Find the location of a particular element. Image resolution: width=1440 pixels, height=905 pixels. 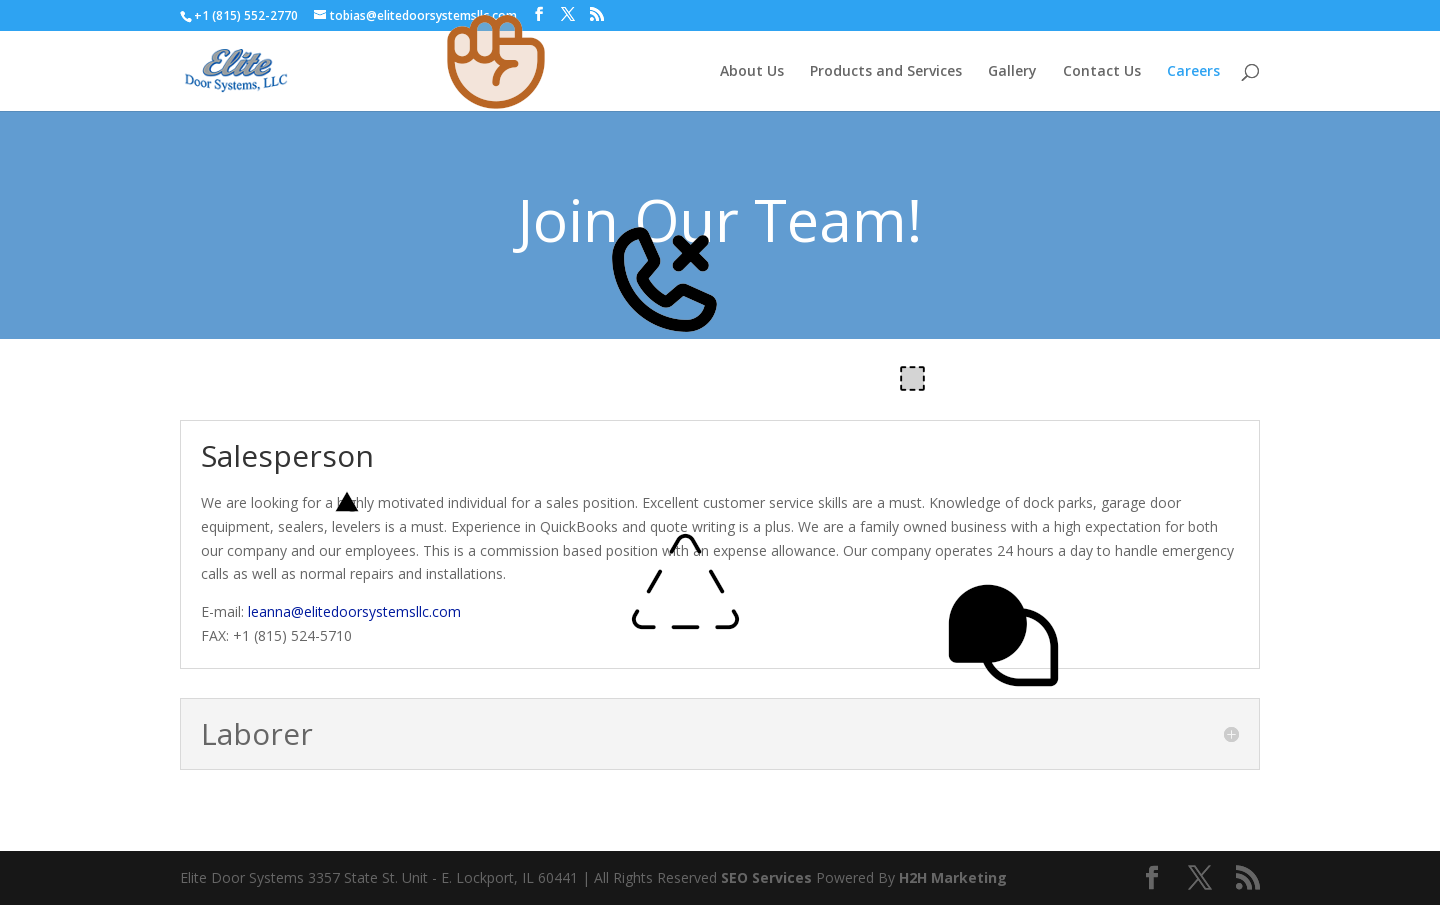

indicates solidarity or support action is located at coordinates (496, 60).